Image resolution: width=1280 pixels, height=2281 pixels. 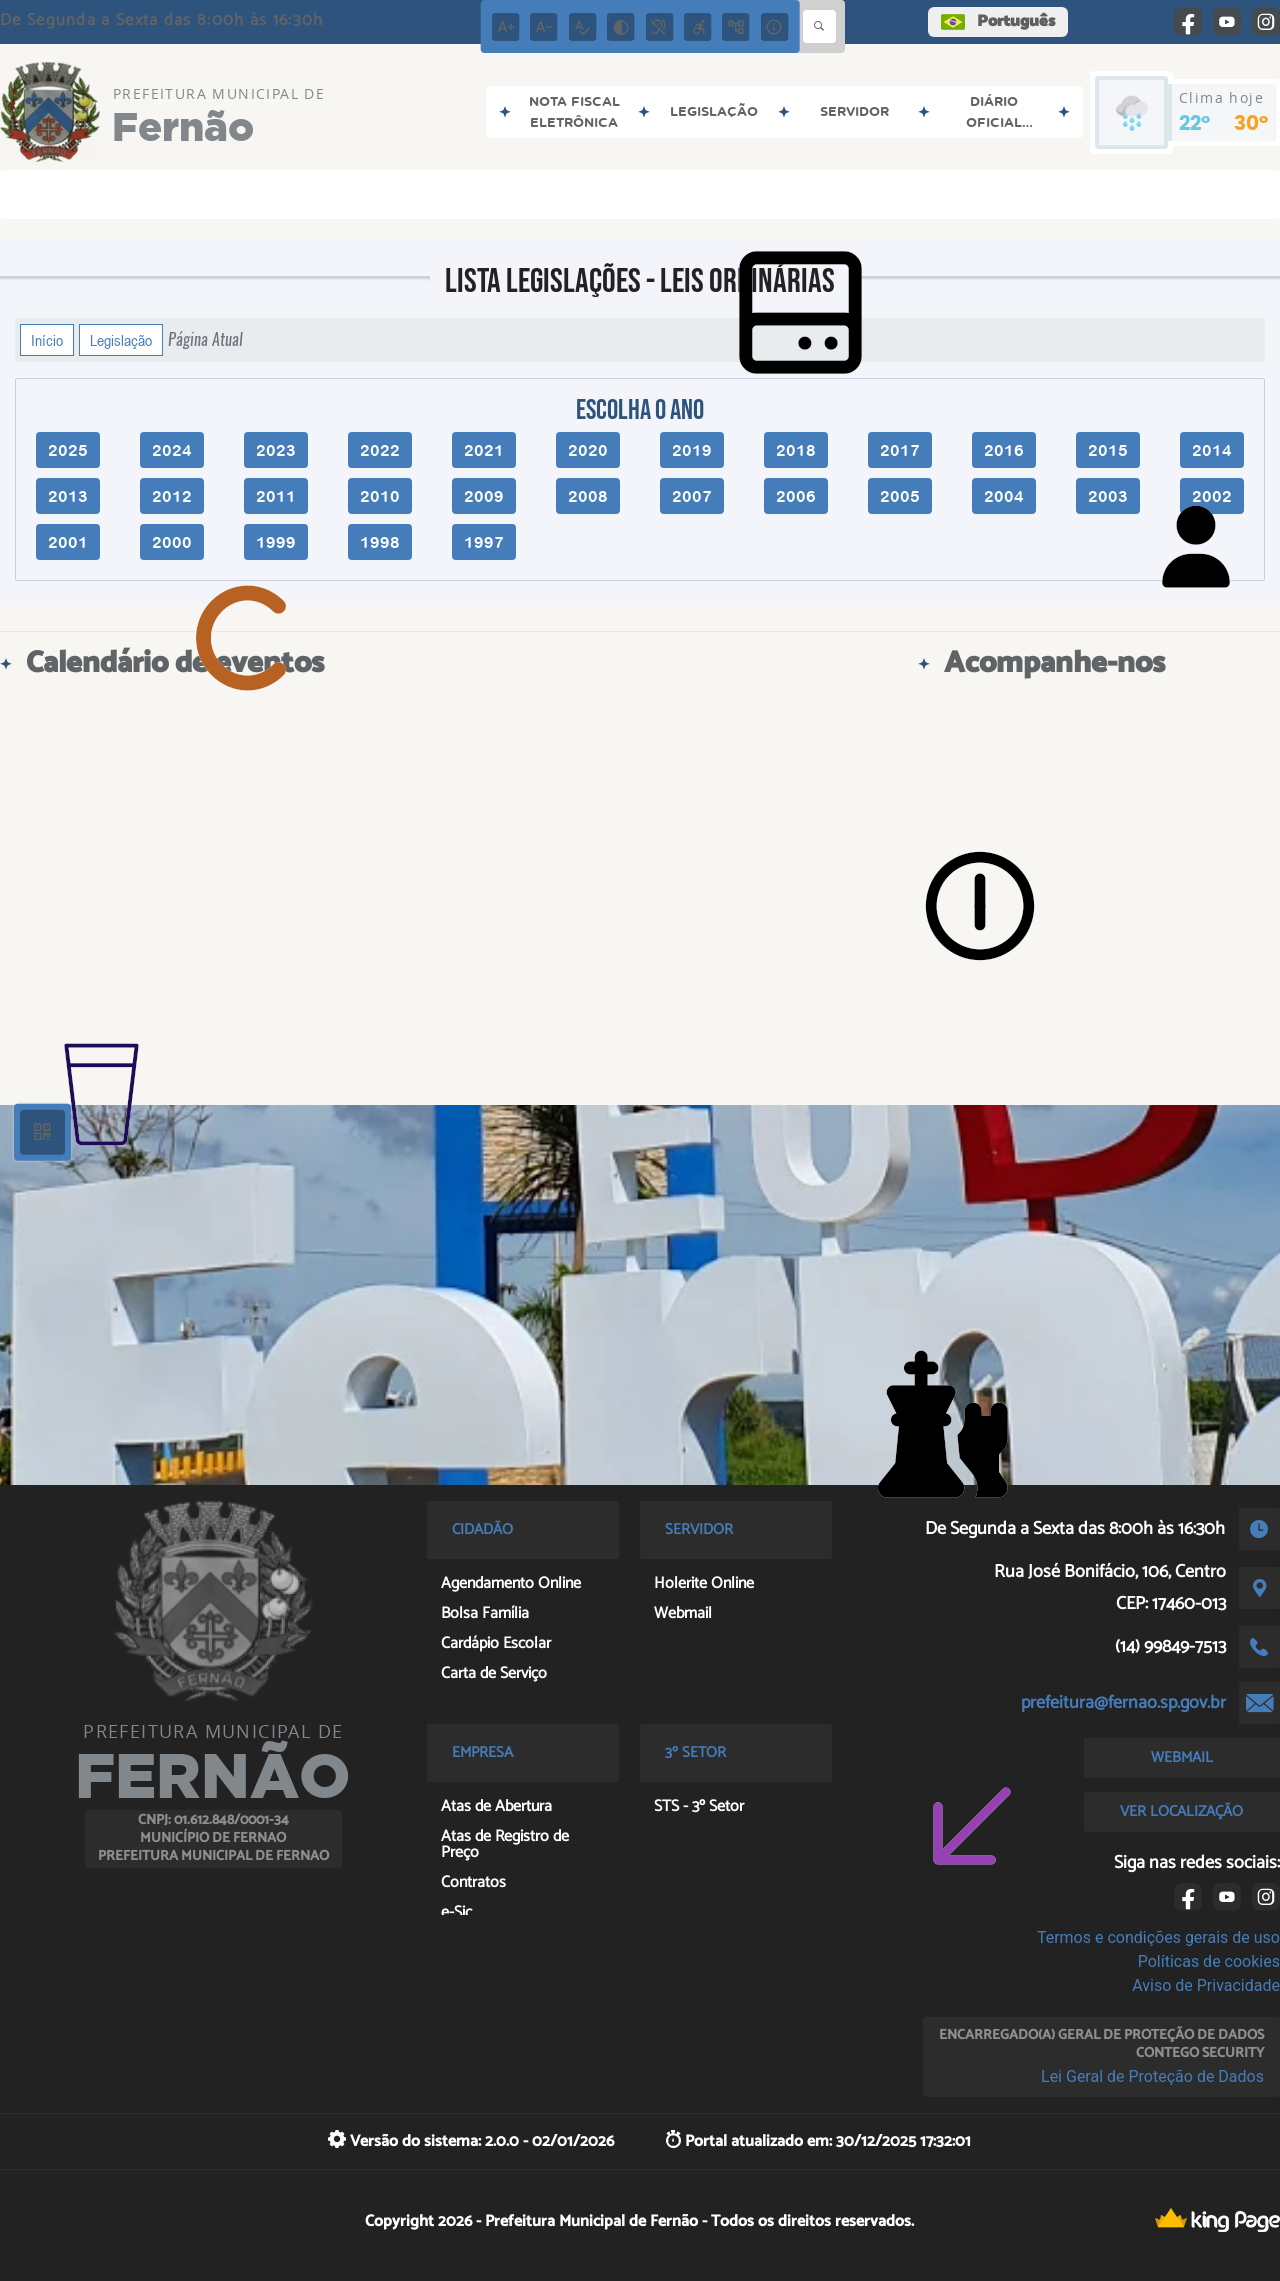 What do you see at coordinates (101, 1092) in the screenshot?
I see `view nearby bars or pubs` at bounding box center [101, 1092].